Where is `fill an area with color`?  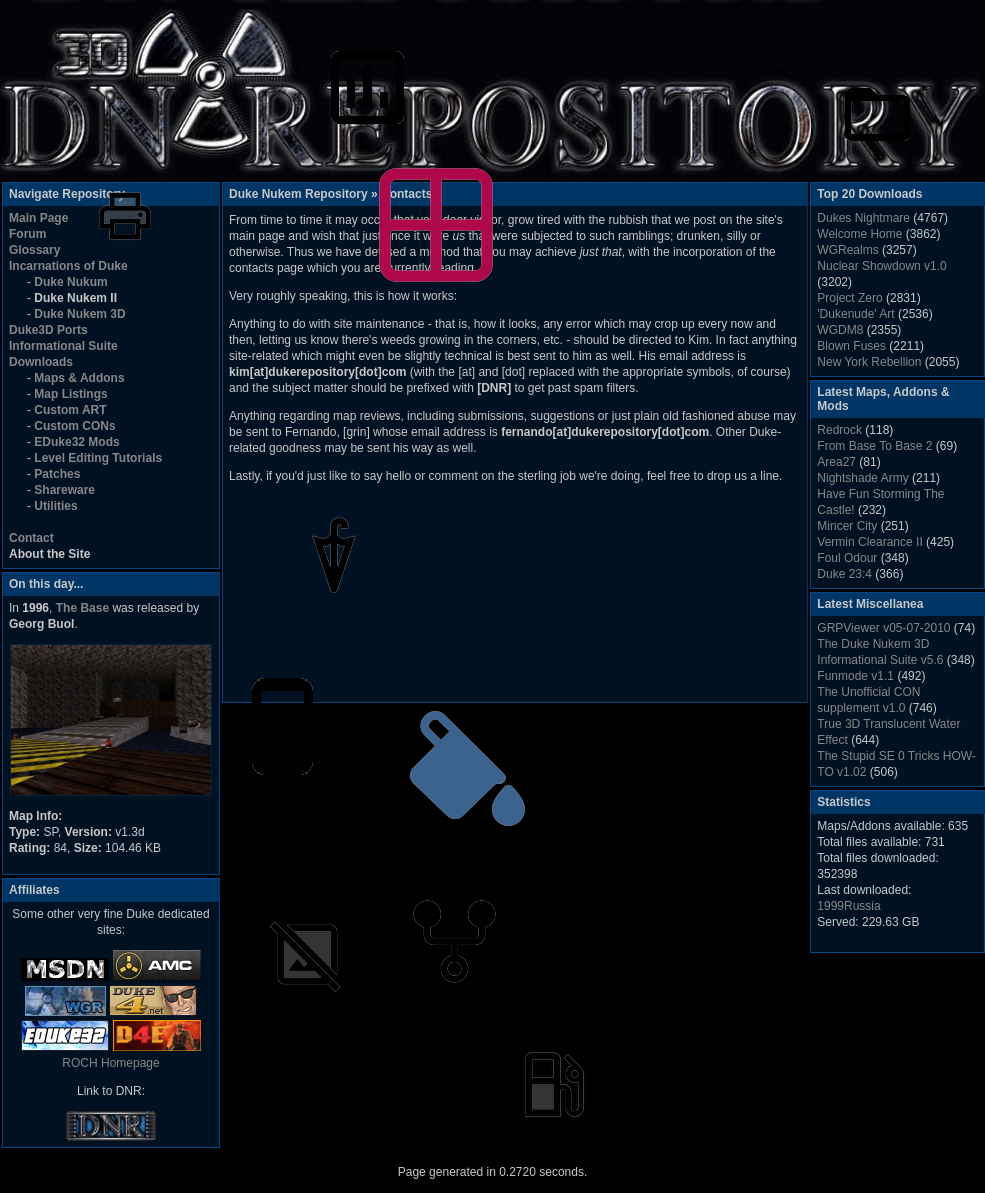 fill an area with color is located at coordinates (467, 768).